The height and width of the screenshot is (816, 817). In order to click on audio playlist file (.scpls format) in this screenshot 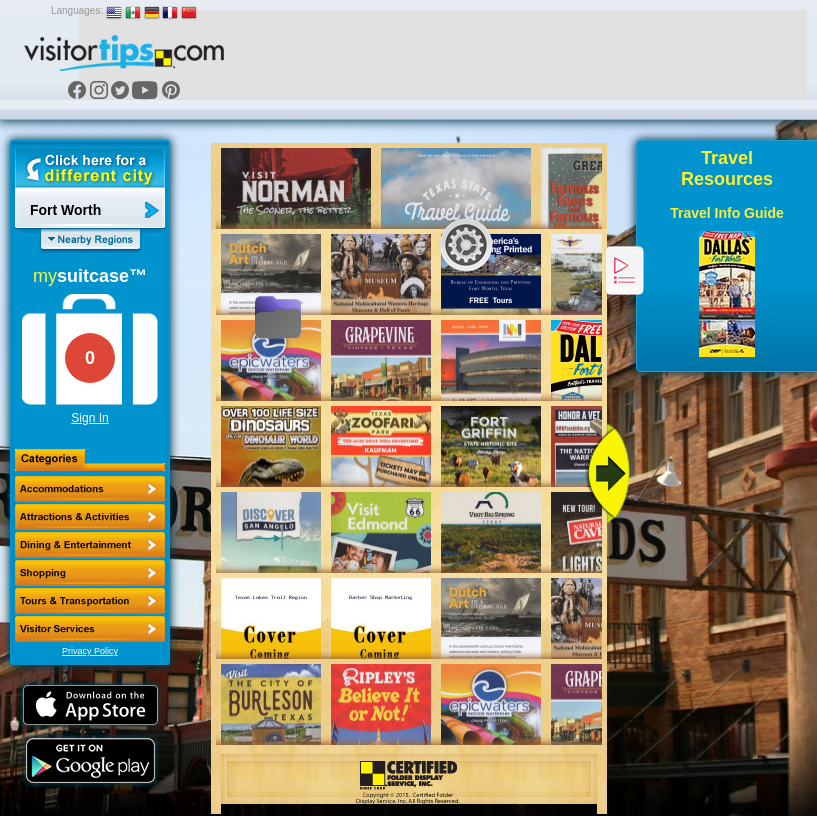, I will do `click(624, 270)`.